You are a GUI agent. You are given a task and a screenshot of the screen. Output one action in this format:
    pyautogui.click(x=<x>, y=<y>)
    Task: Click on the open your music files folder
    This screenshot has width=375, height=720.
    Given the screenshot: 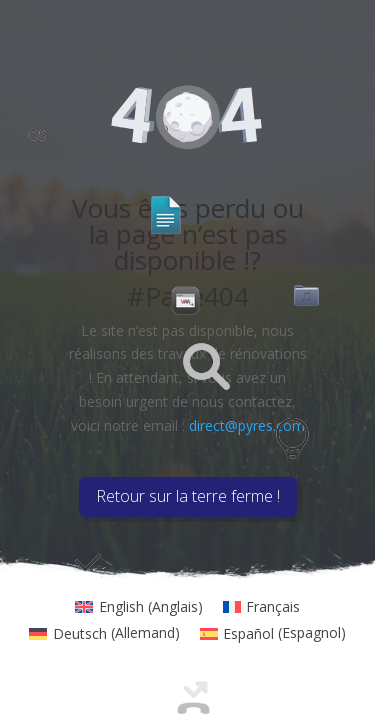 What is the action you would take?
    pyautogui.click(x=306, y=295)
    